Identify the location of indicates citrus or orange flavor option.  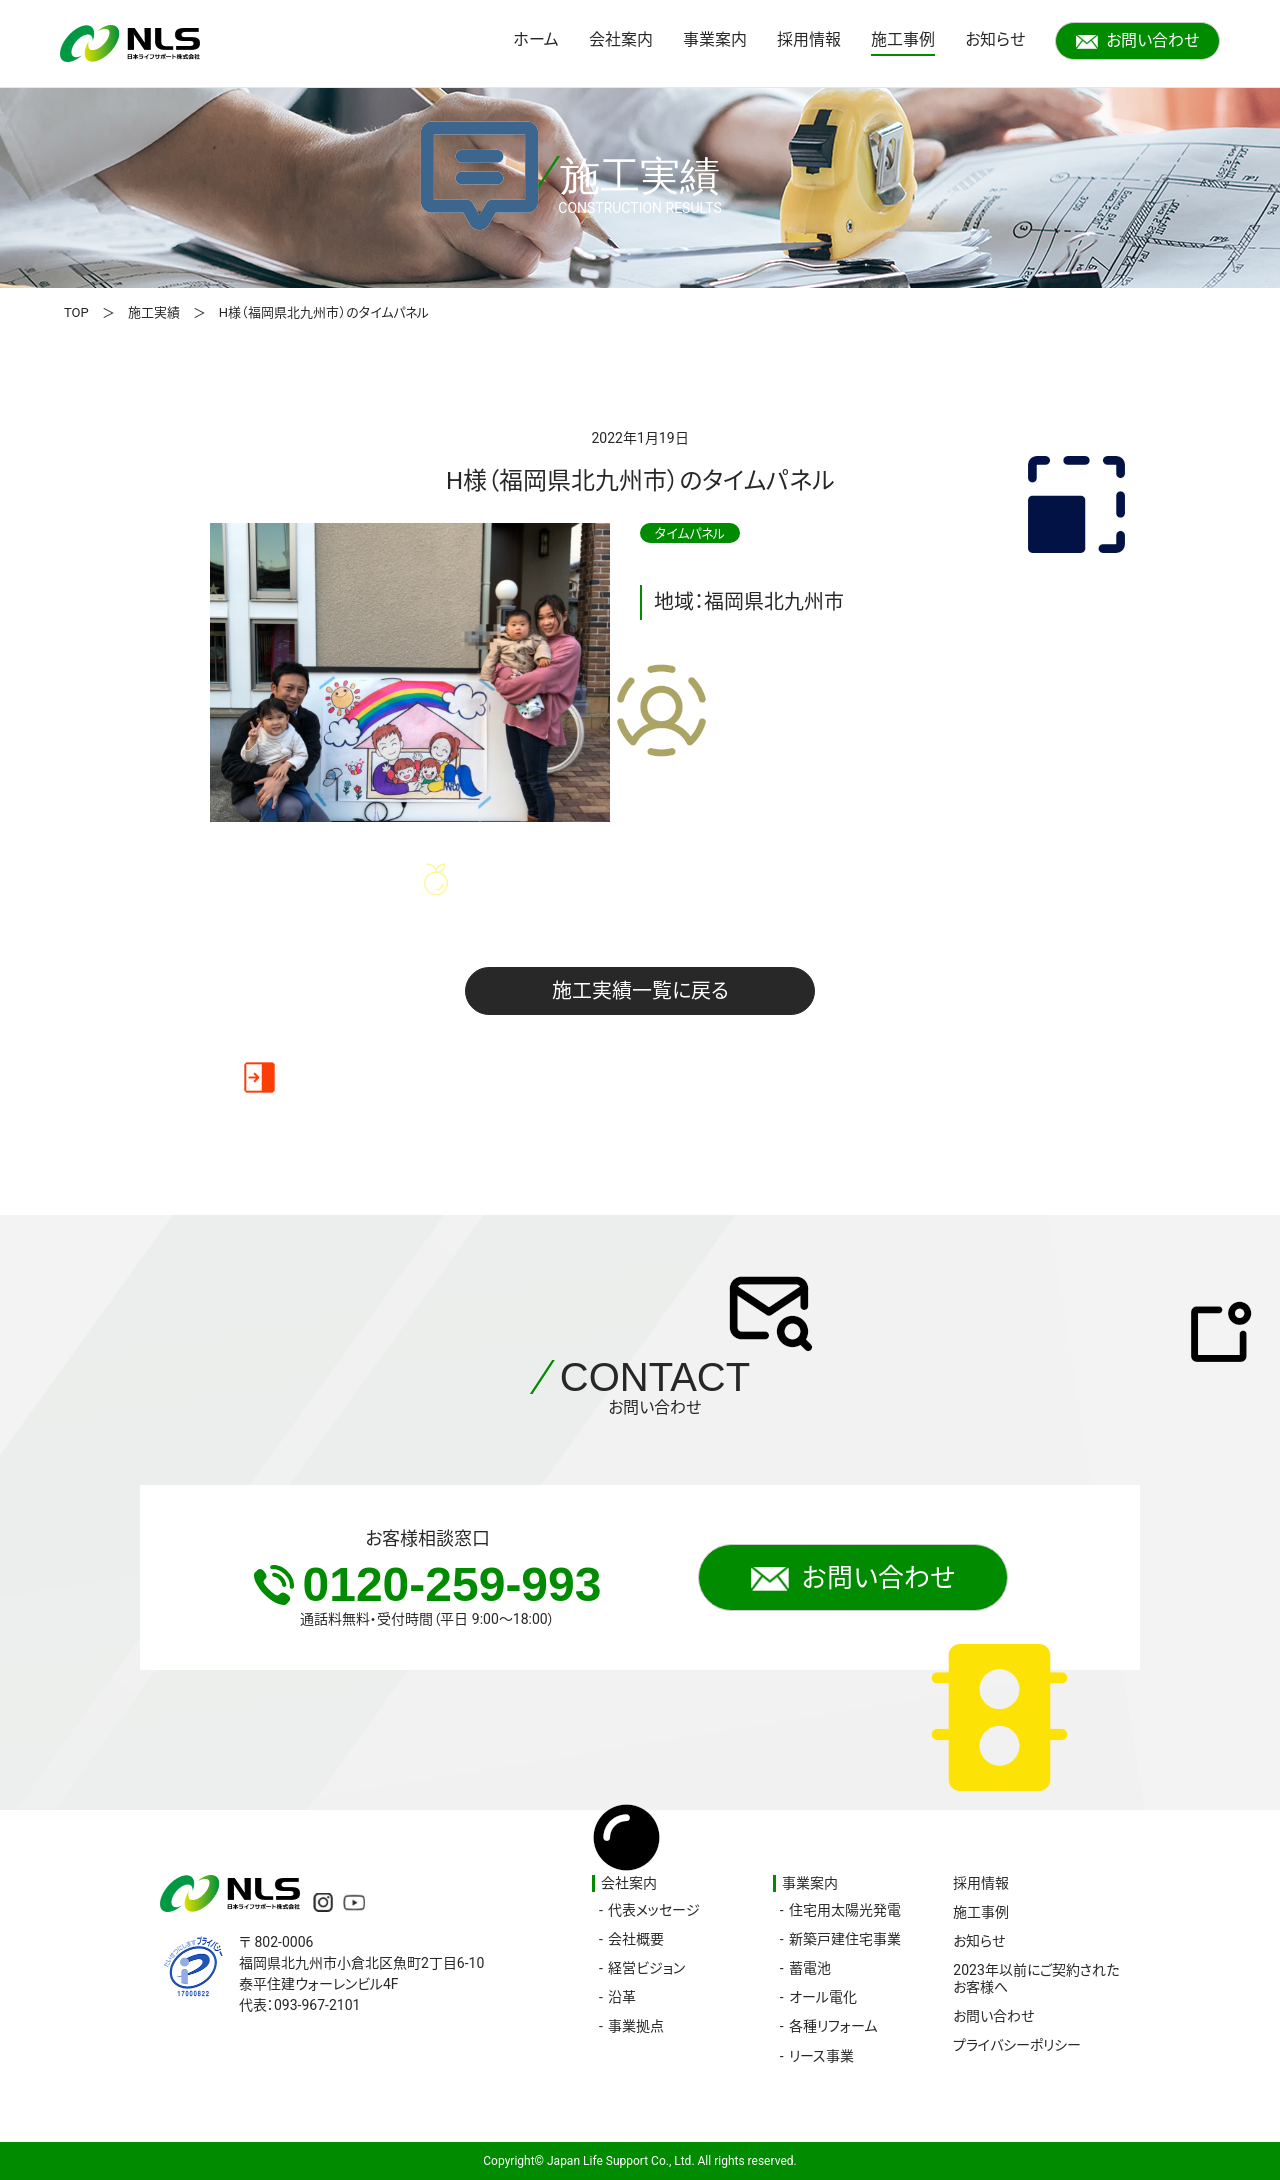
(436, 880).